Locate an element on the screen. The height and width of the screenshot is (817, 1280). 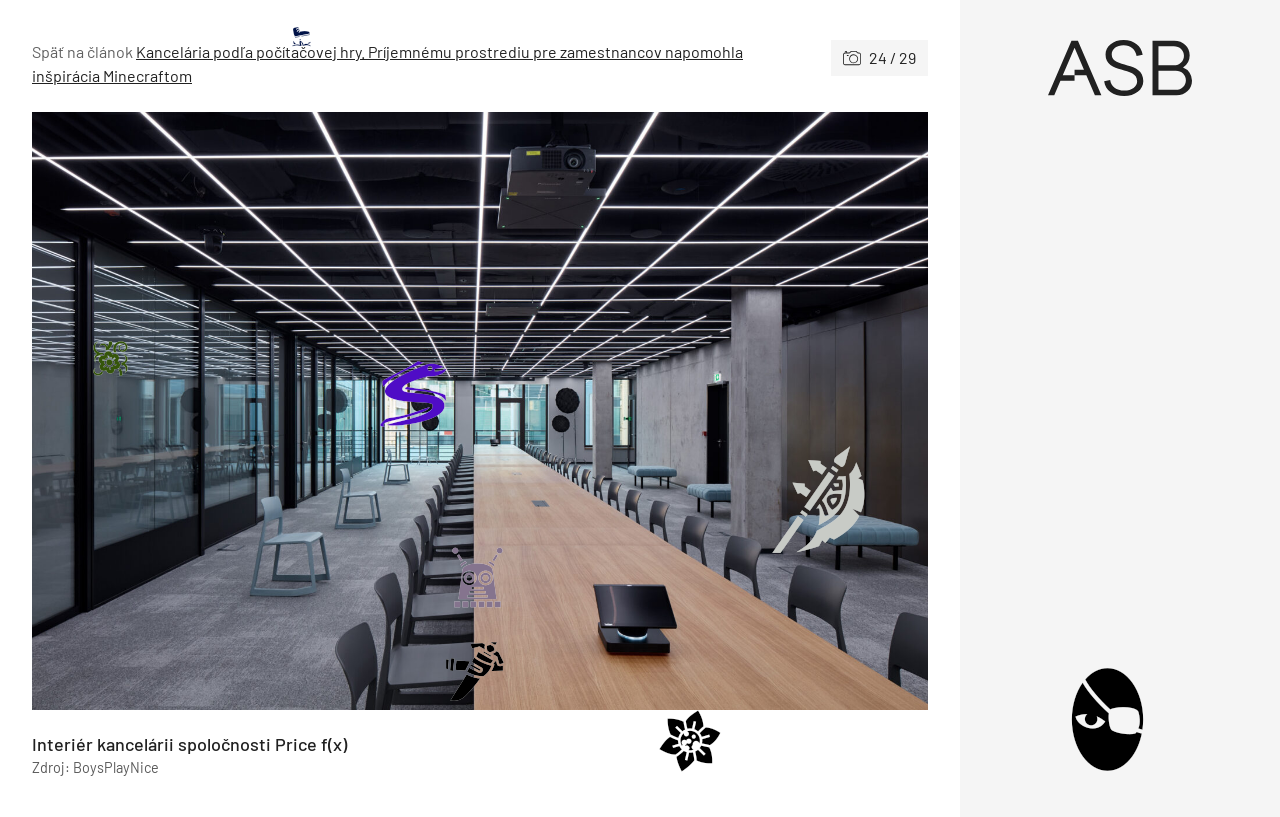
hazard warning indicating slippery surface is located at coordinates (301, 36).